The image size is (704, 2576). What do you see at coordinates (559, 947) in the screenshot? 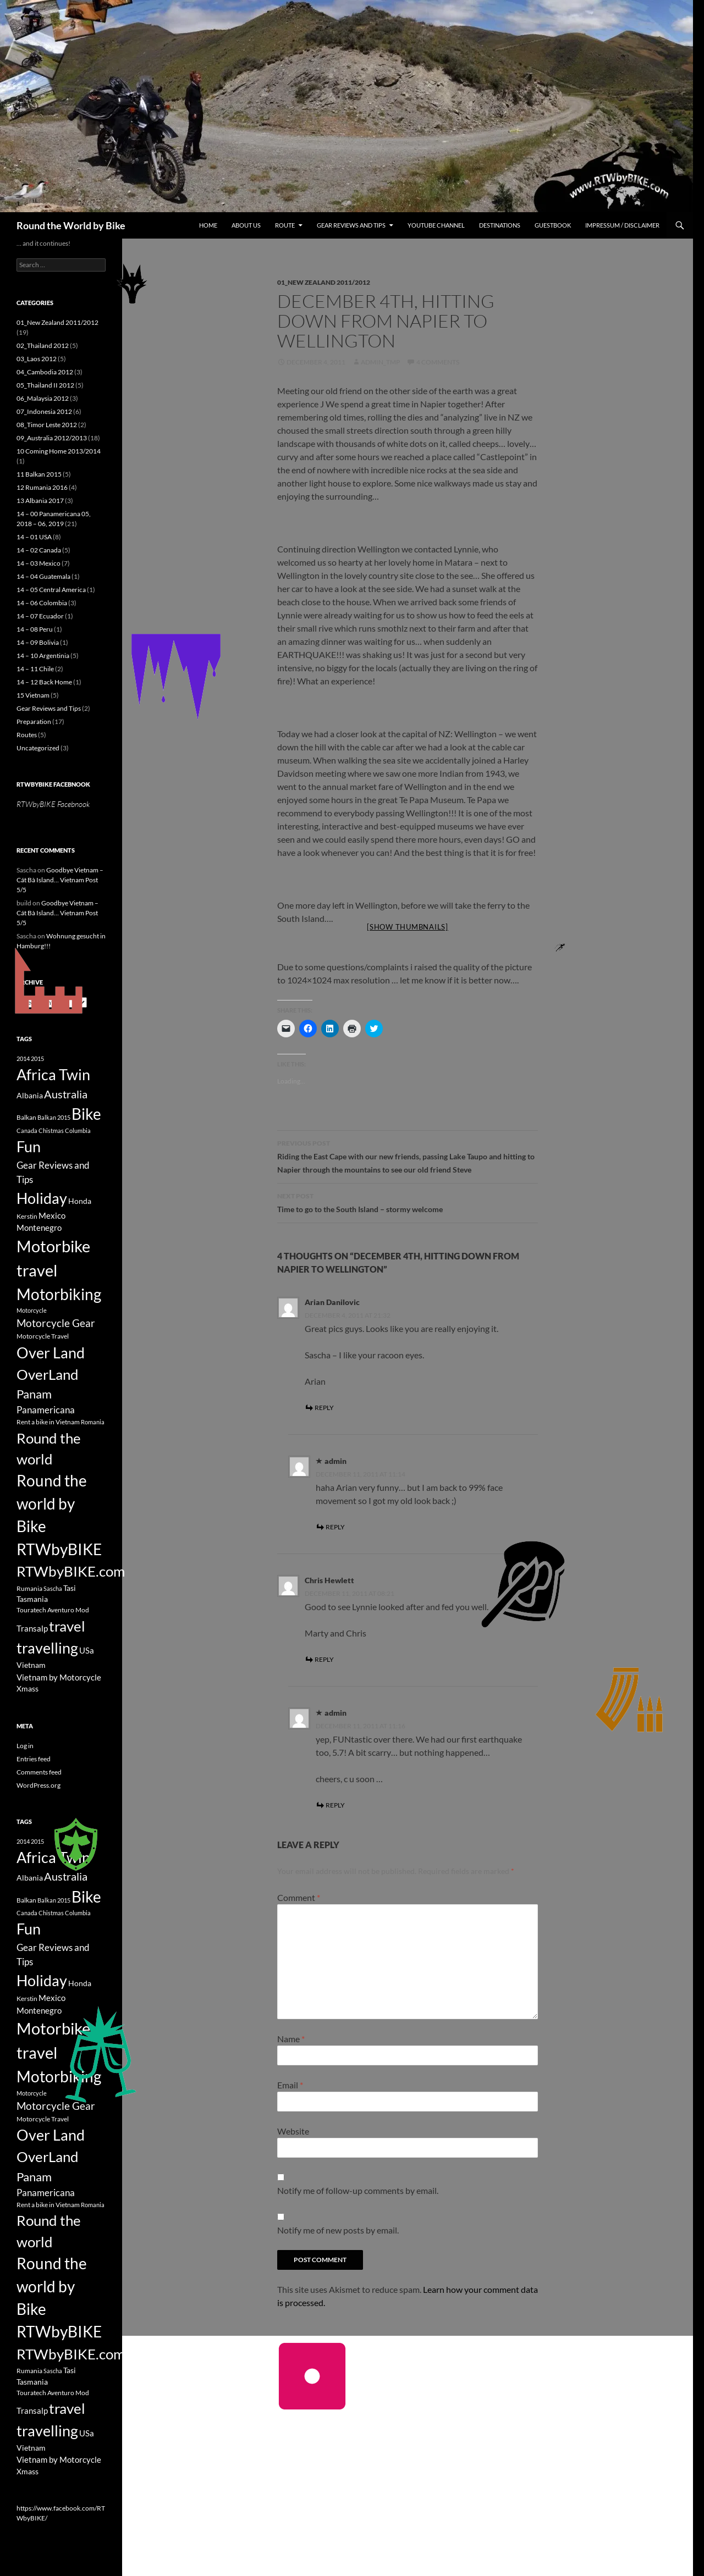
I see `indicates a speed or agility-based game mode` at bounding box center [559, 947].